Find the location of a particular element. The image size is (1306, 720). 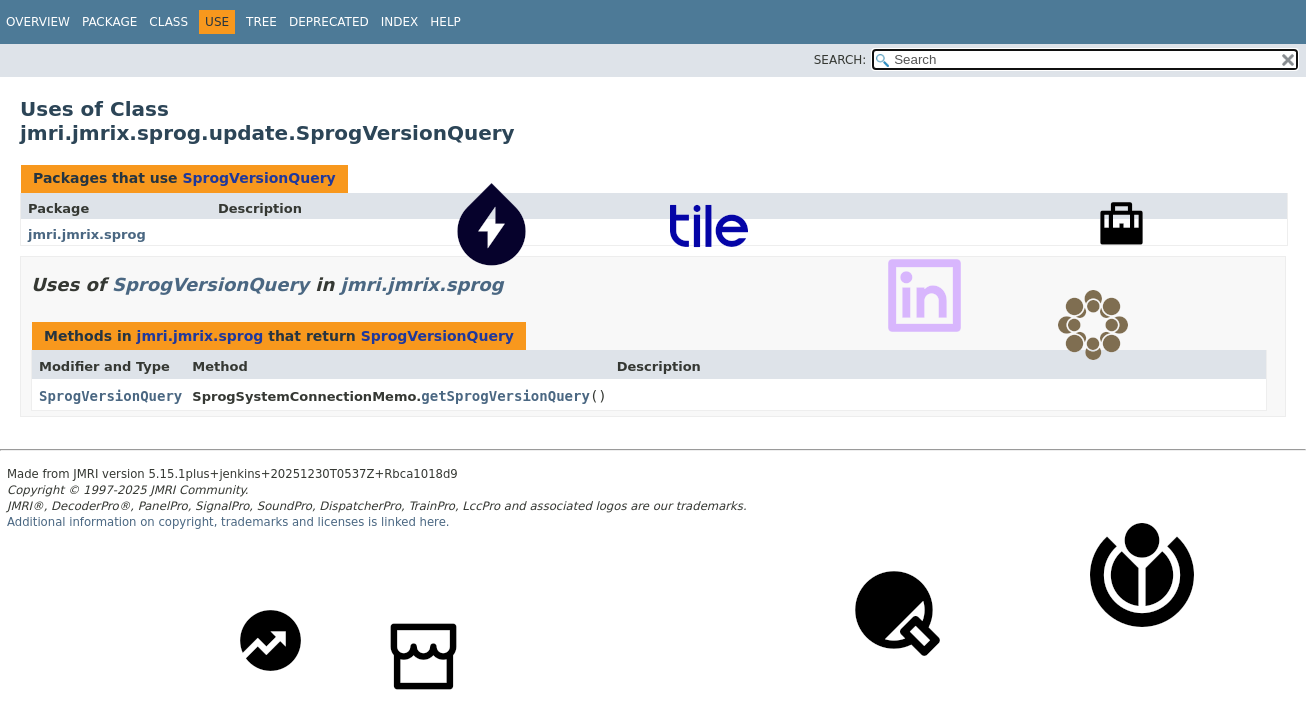

open the Tile app to locate your items is located at coordinates (709, 226).